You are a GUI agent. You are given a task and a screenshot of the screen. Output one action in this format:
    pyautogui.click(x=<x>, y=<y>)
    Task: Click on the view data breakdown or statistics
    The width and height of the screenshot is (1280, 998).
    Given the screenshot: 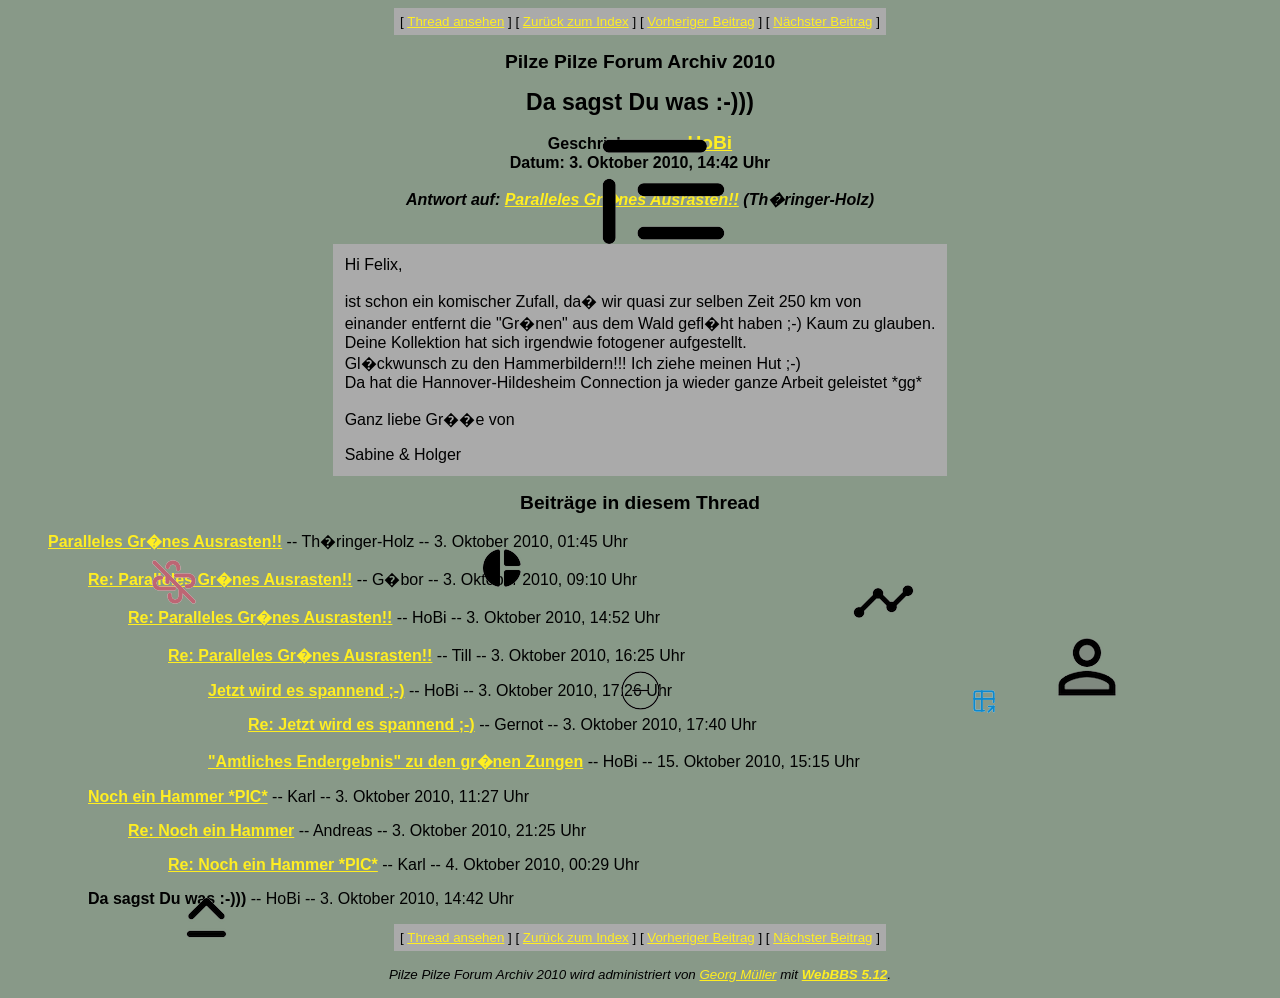 What is the action you would take?
    pyautogui.click(x=502, y=568)
    